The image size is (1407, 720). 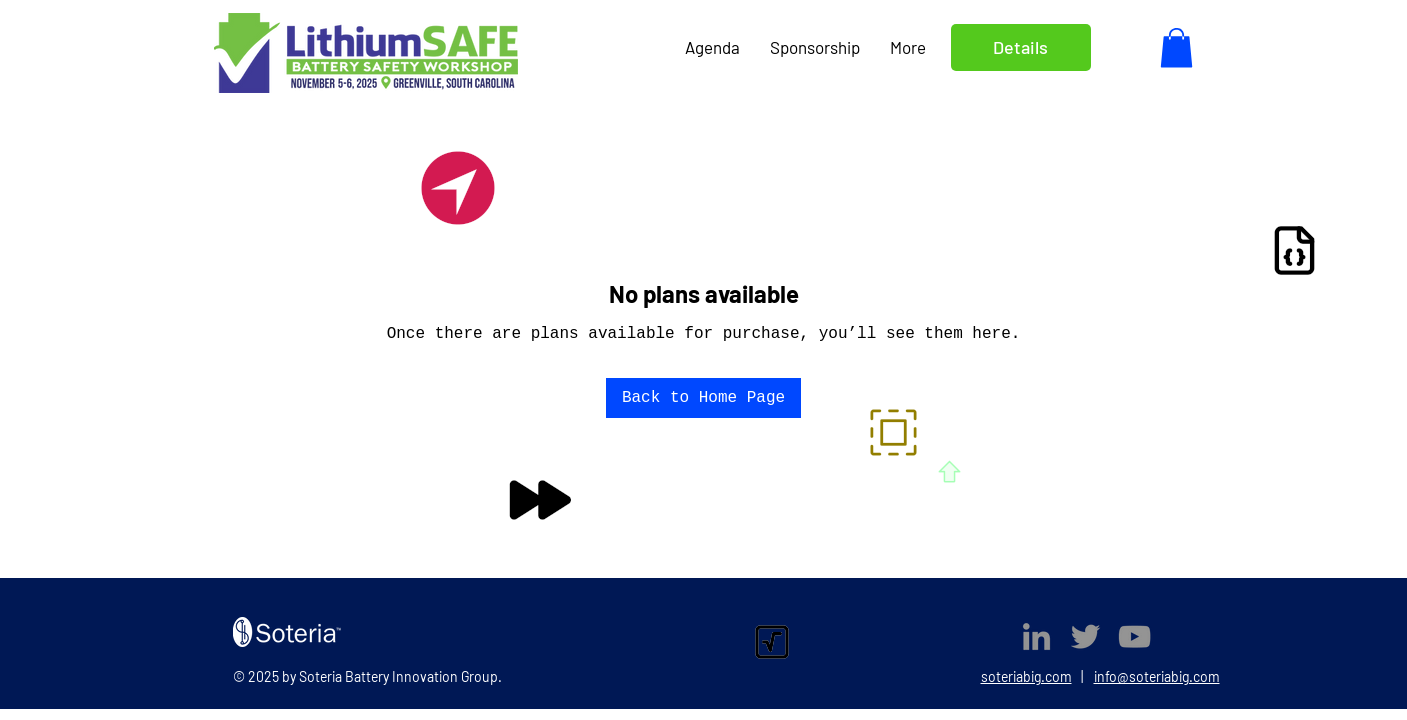 I want to click on select all items, so click(x=893, y=432).